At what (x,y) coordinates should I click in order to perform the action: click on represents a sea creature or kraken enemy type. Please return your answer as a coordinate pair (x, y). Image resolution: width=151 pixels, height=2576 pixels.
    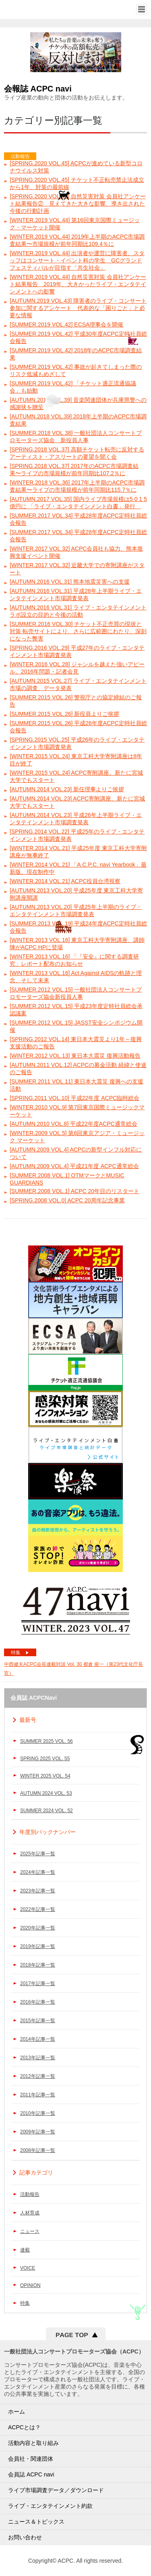
    Looking at the image, I should click on (137, 1745).